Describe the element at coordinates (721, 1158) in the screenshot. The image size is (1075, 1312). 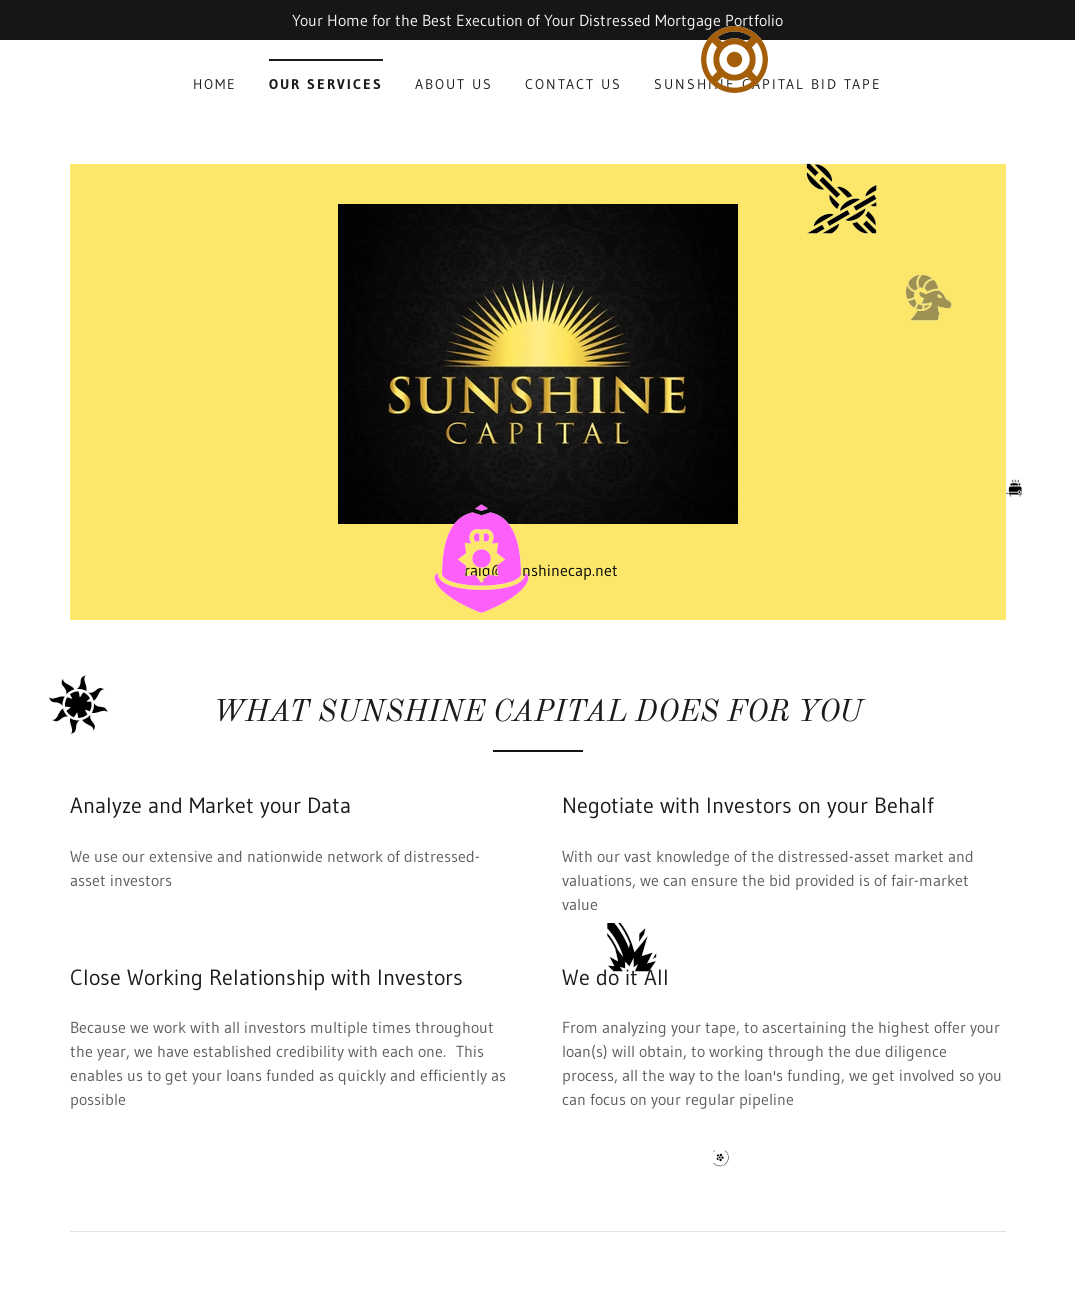
I see `access atomic or molecular simulation settings` at that location.